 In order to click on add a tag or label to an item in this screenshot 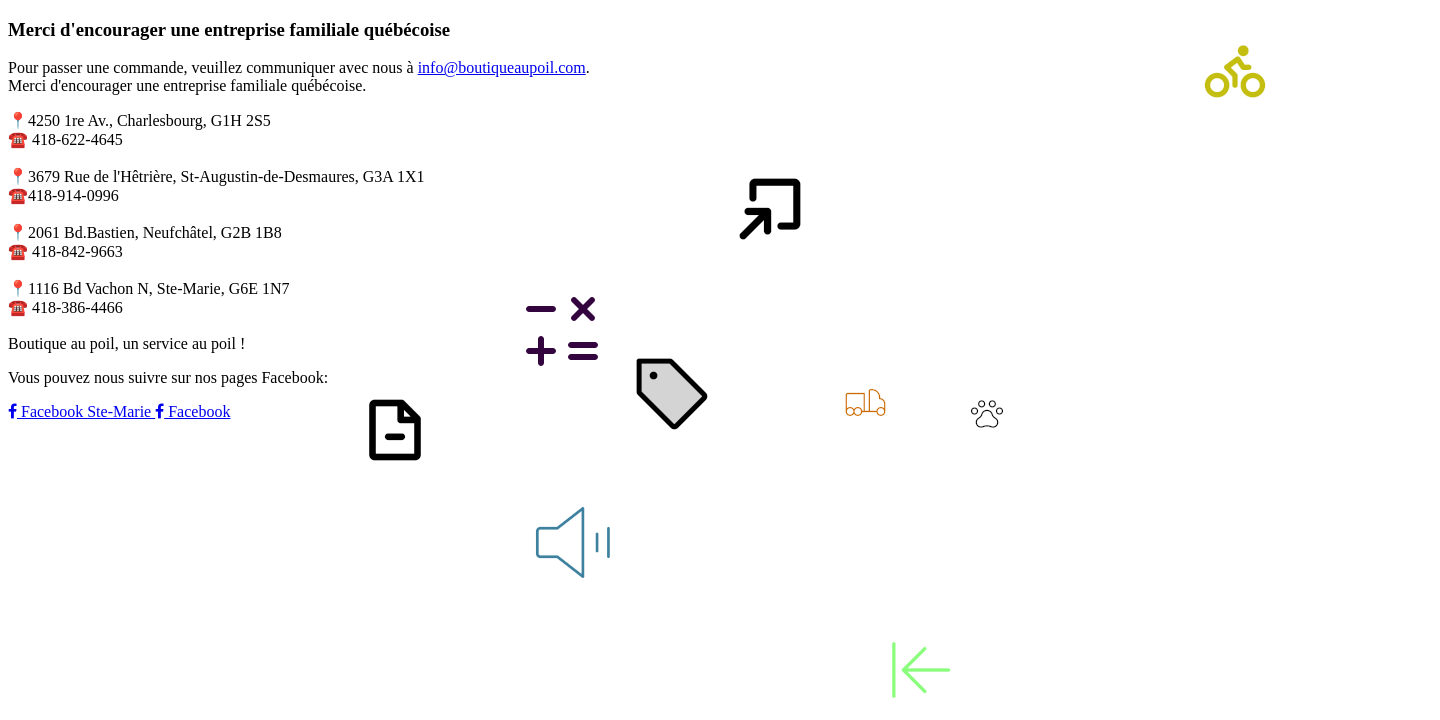, I will do `click(668, 390)`.